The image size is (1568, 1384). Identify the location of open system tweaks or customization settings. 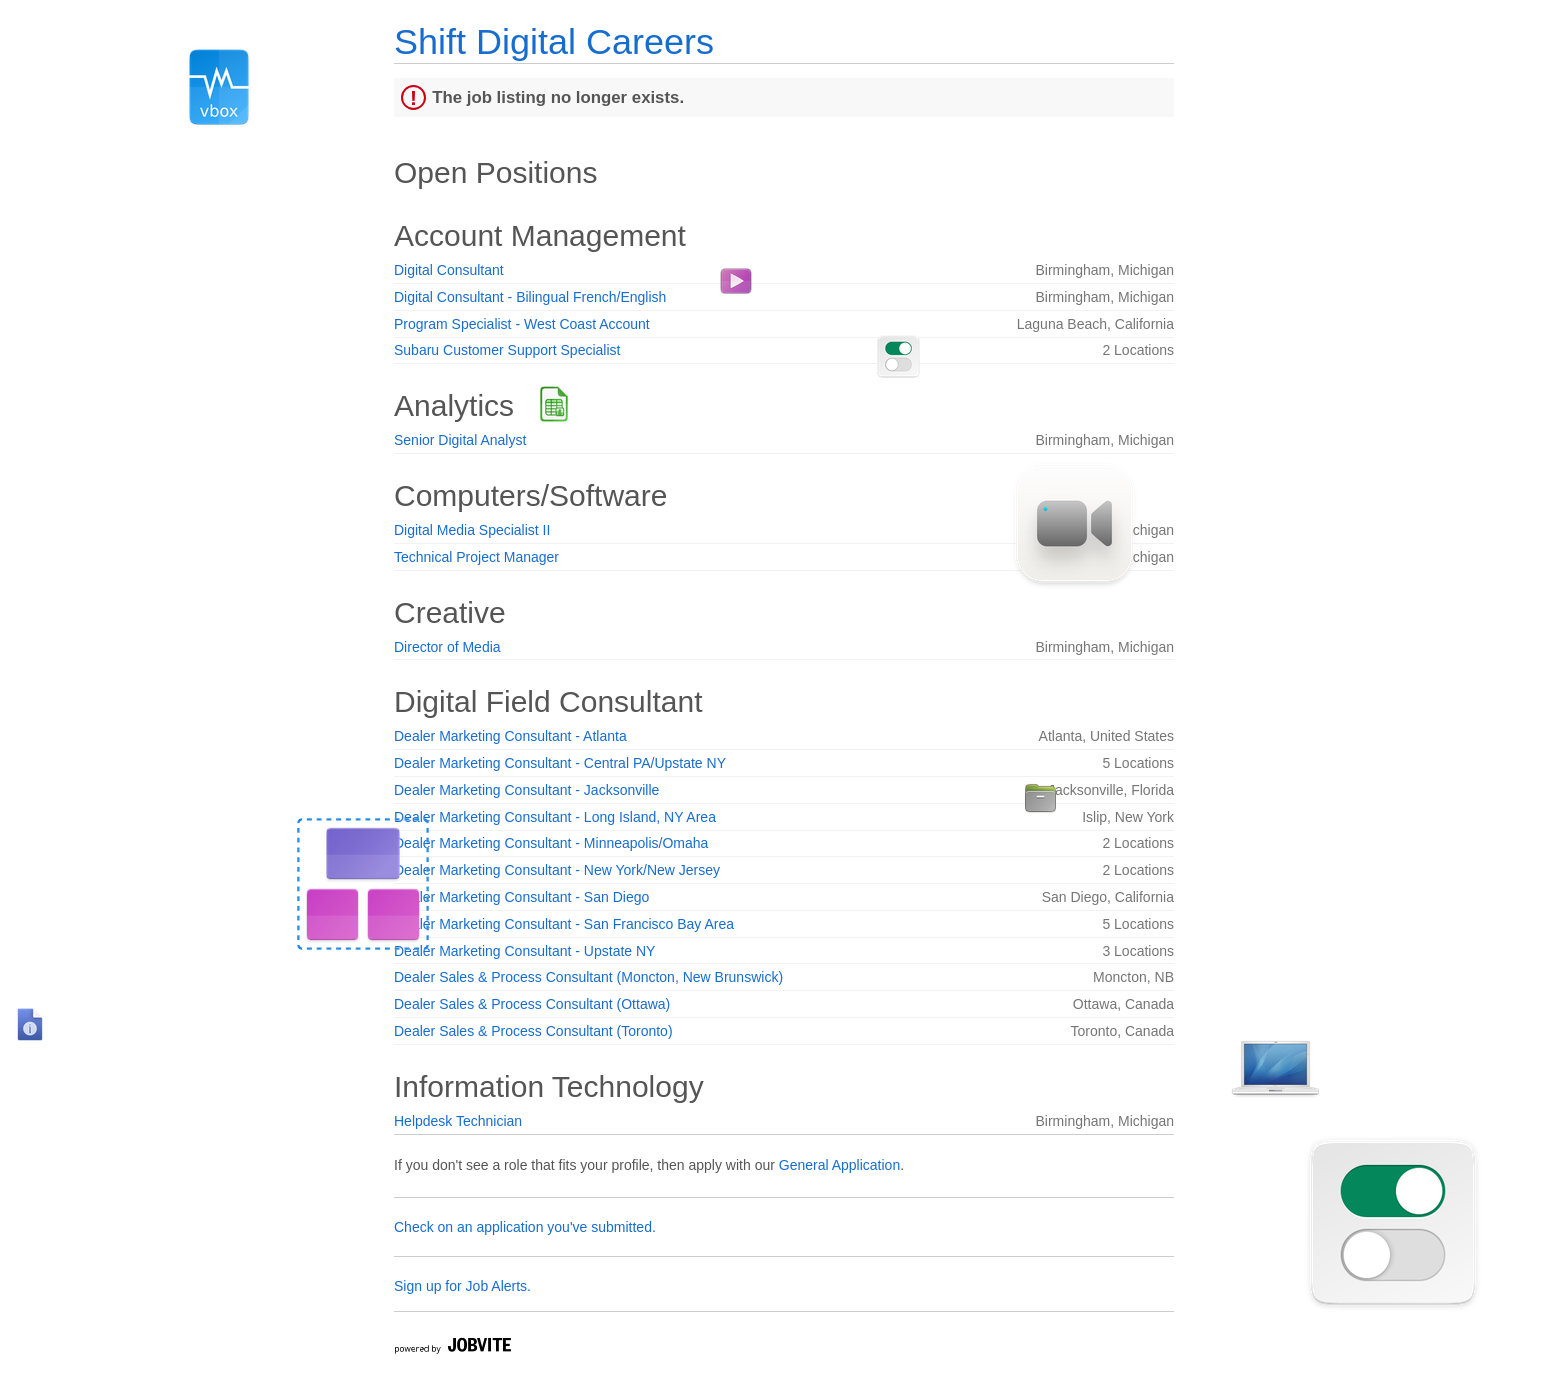
(1393, 1223).